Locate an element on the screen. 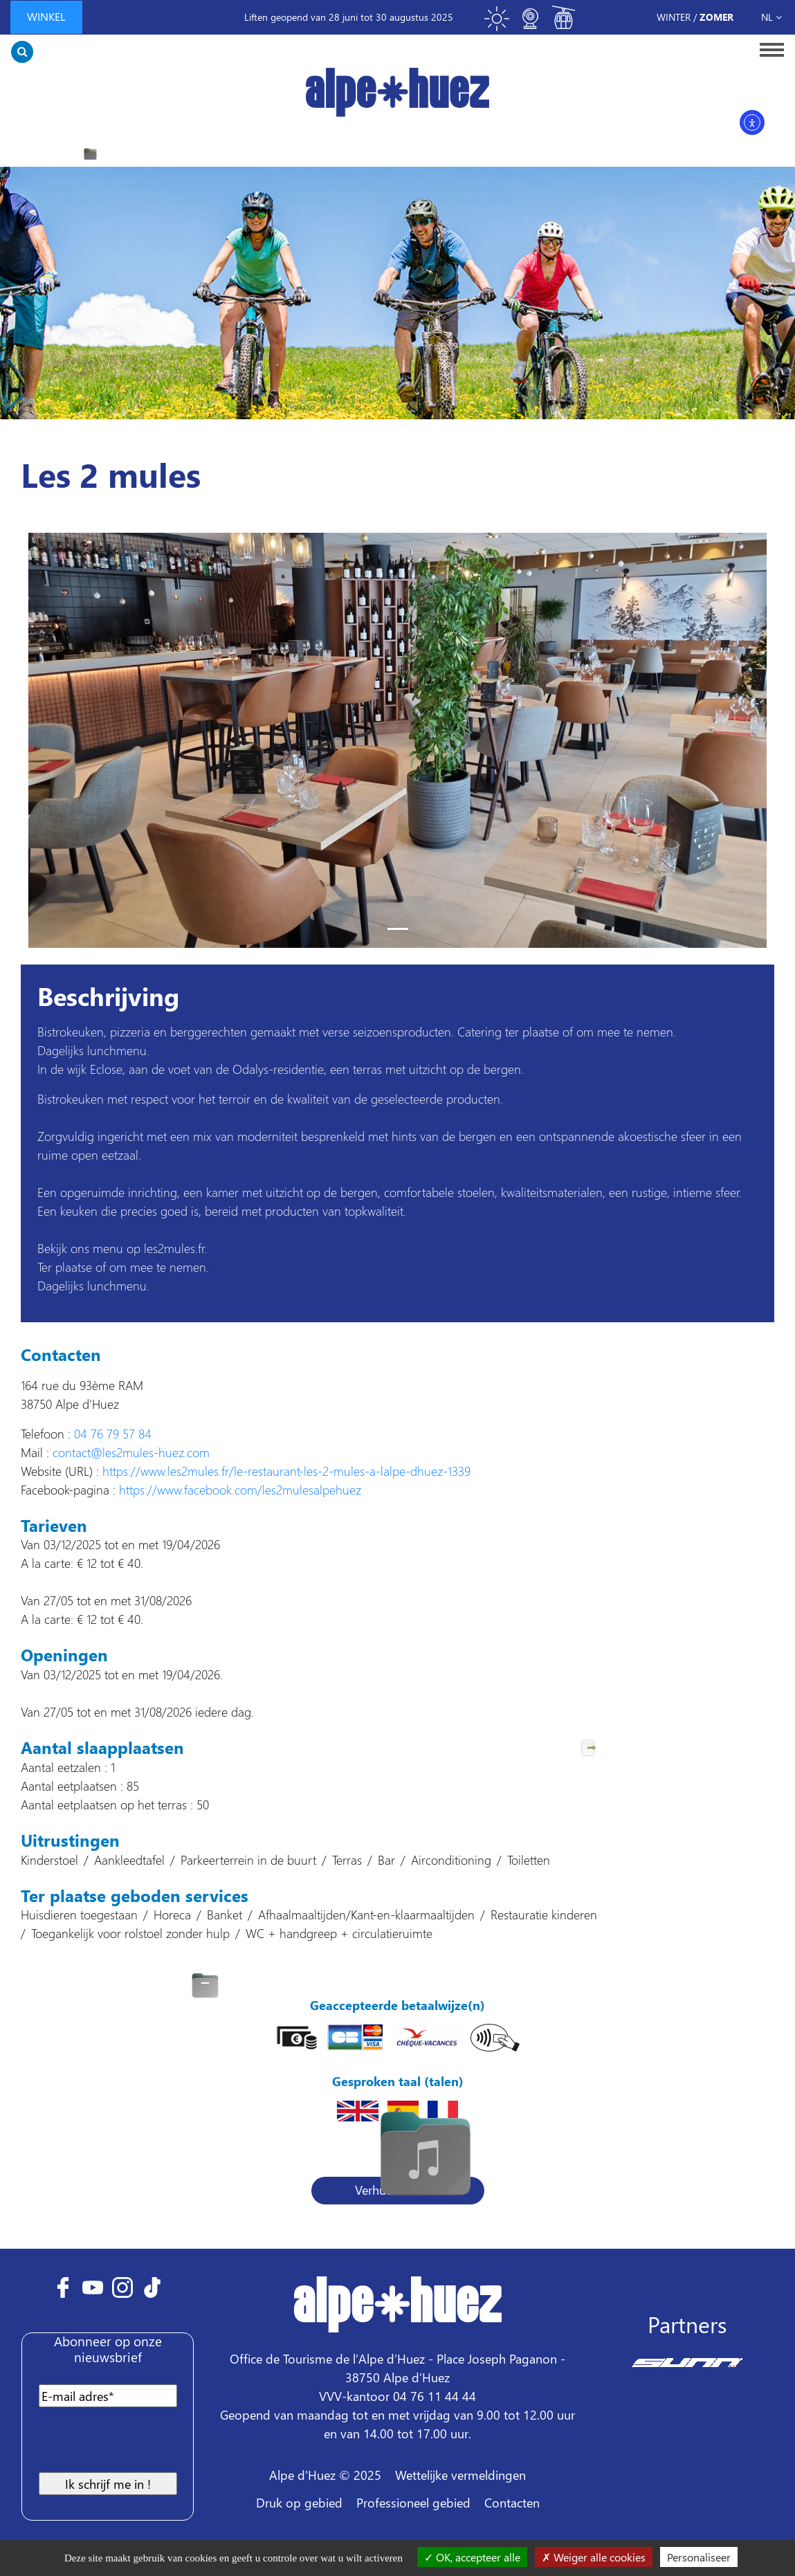 The height and width of the screenshot is (2576, 795). open your music folder is located at coordinates (426, 2153).